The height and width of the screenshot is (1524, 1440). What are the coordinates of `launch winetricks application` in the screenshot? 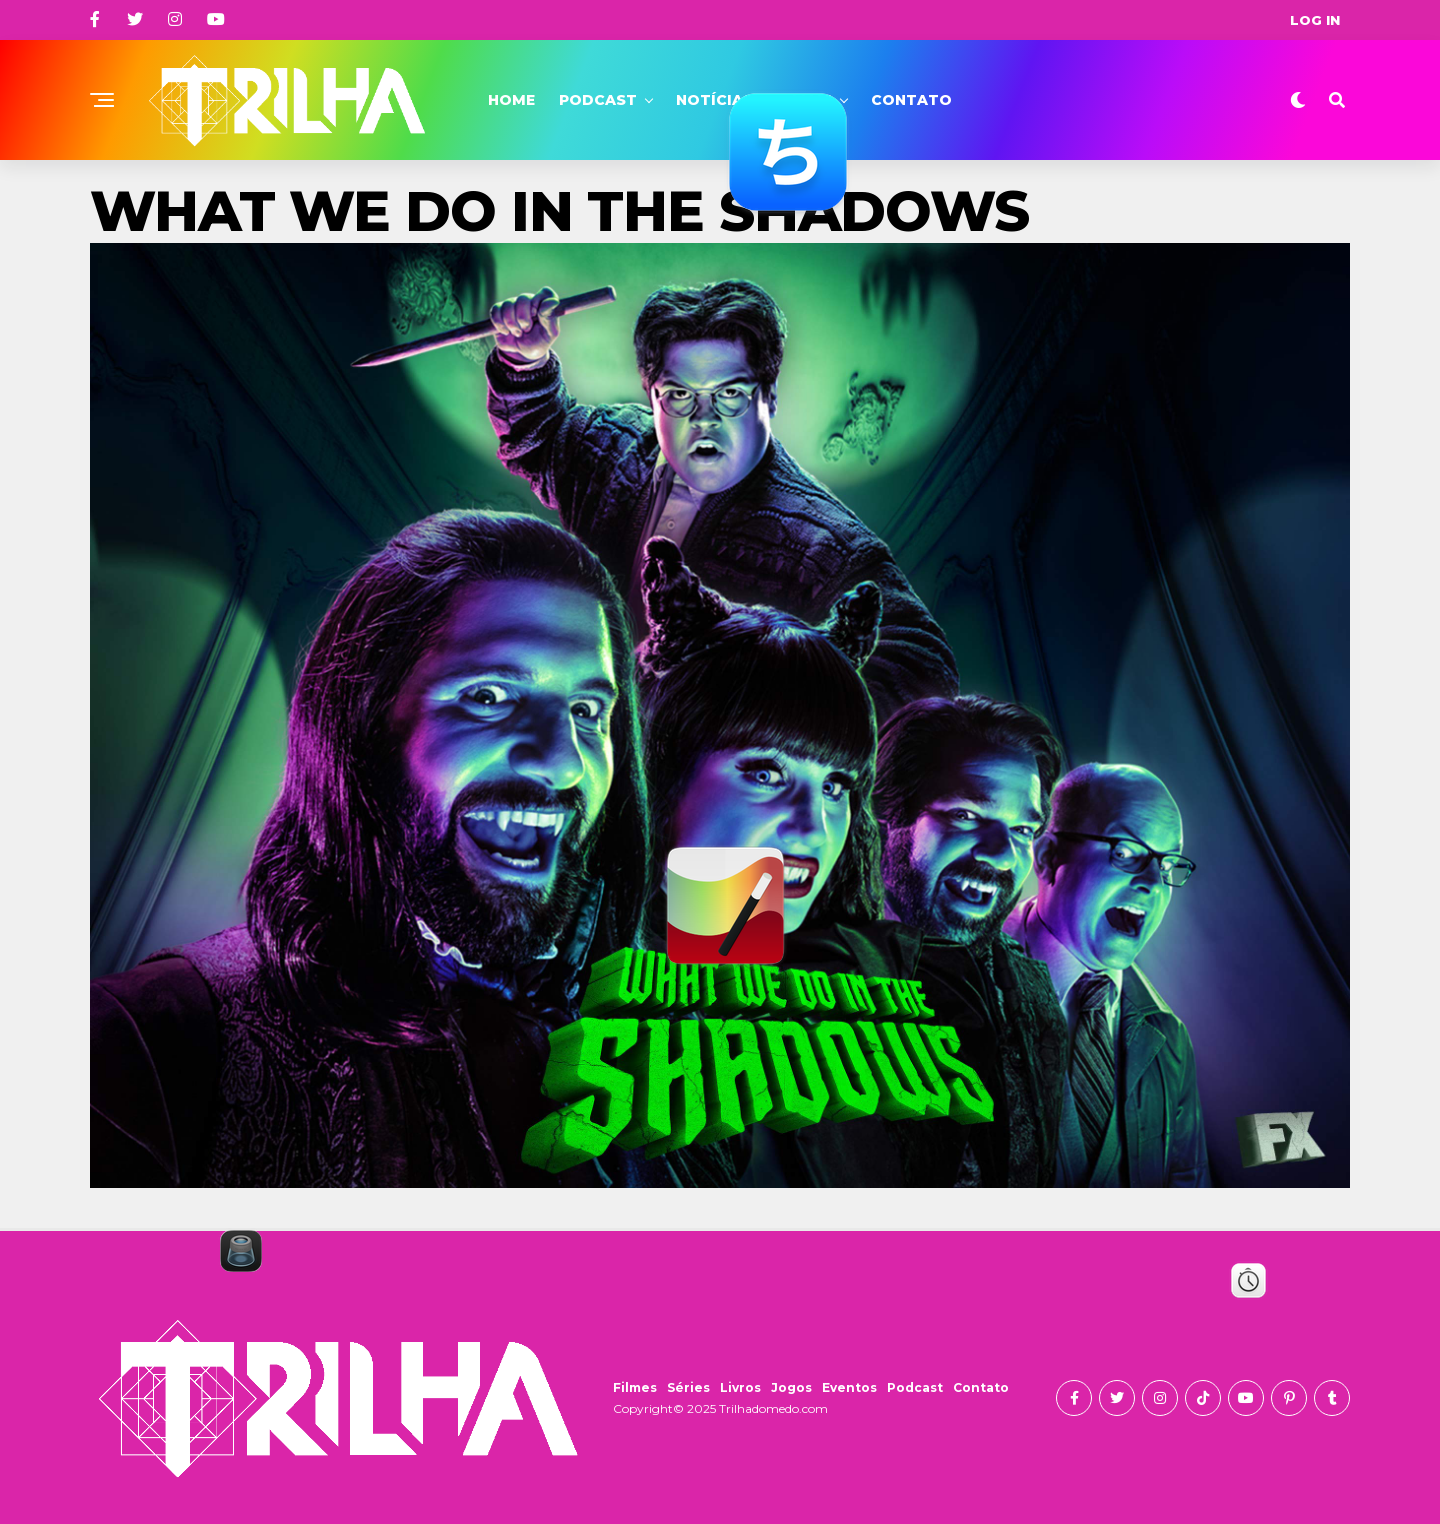 It's located at (725, 905).